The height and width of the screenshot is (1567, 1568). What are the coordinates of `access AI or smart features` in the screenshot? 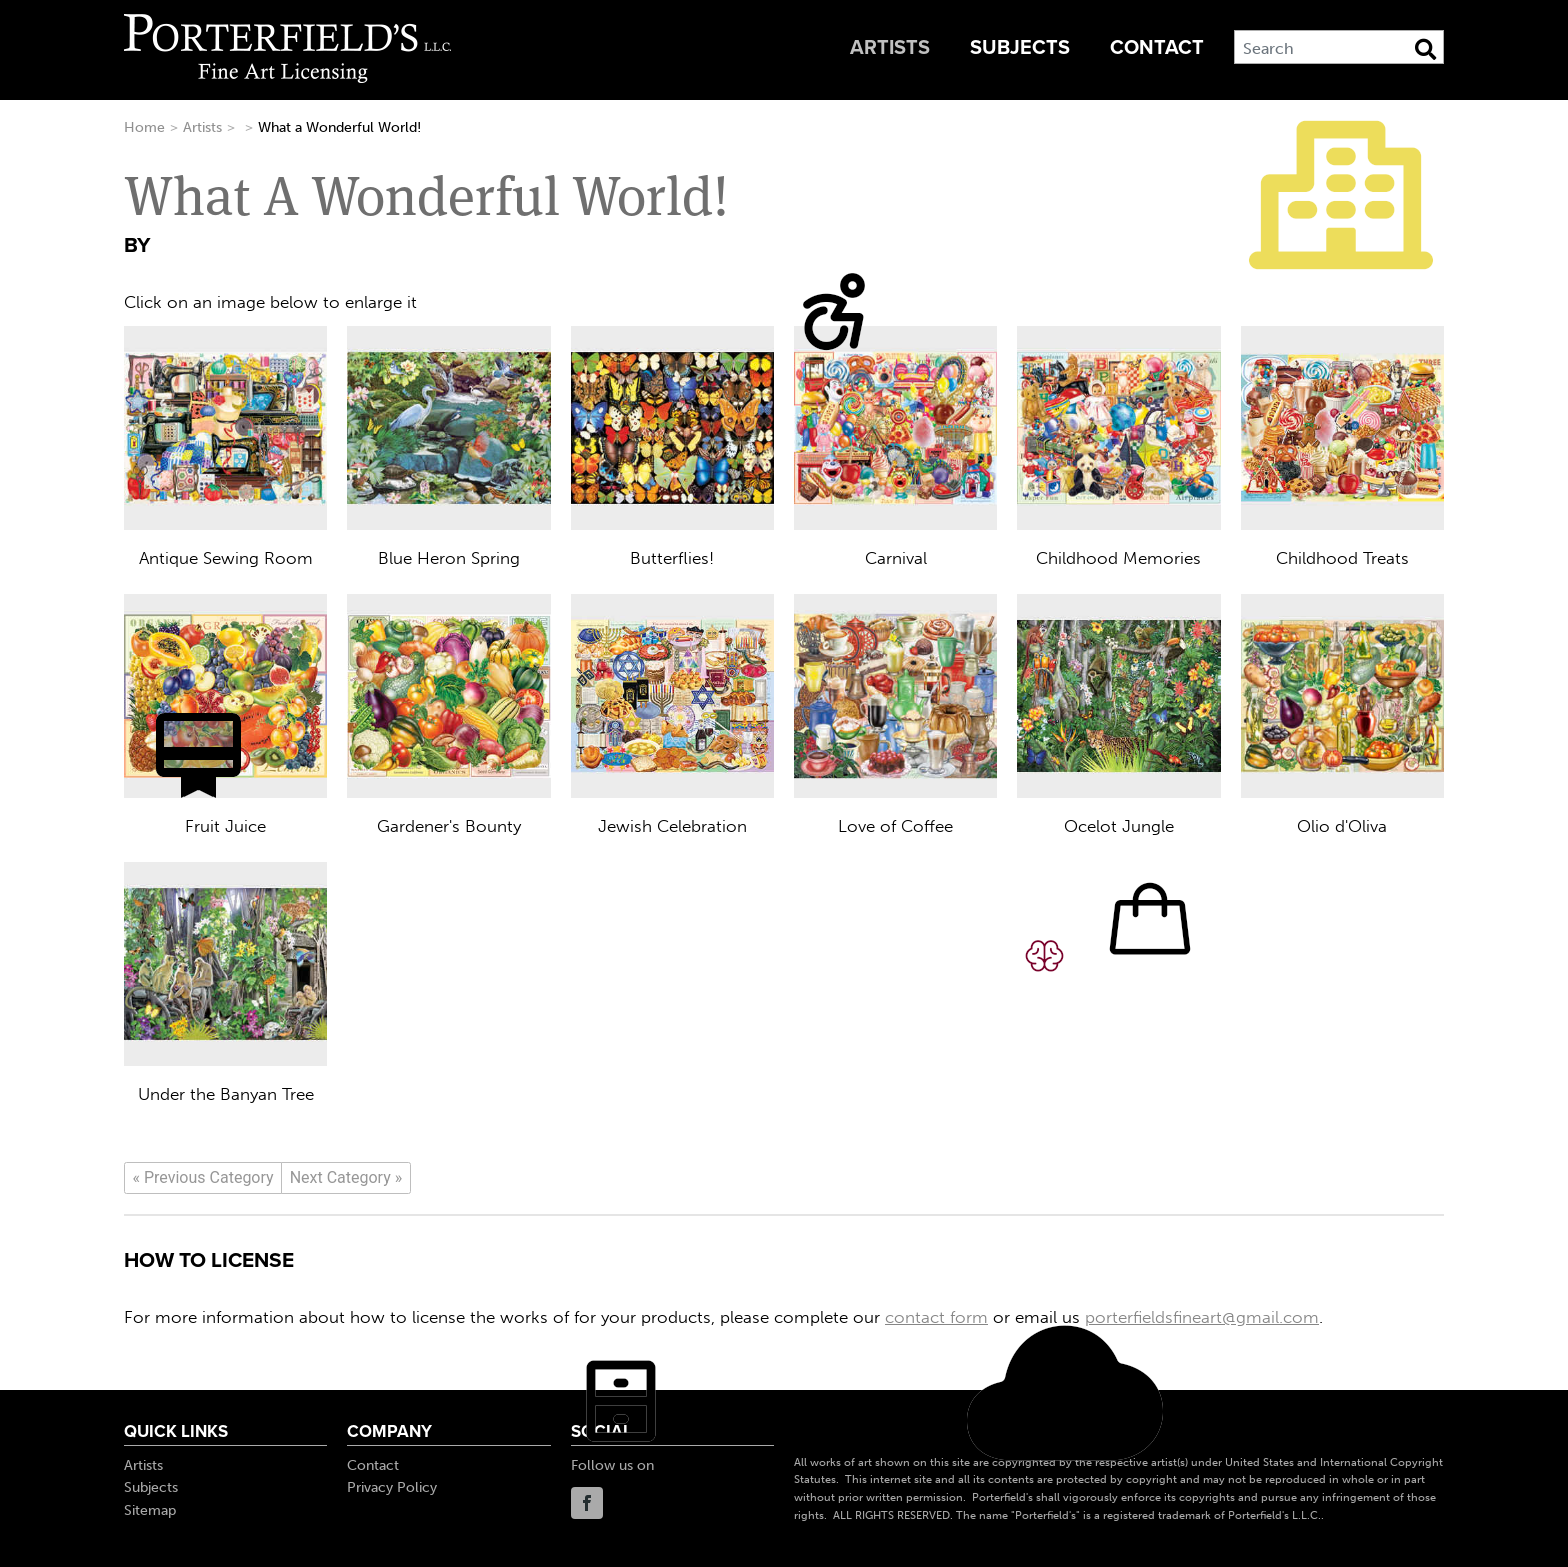 It's located at (1044, 956).